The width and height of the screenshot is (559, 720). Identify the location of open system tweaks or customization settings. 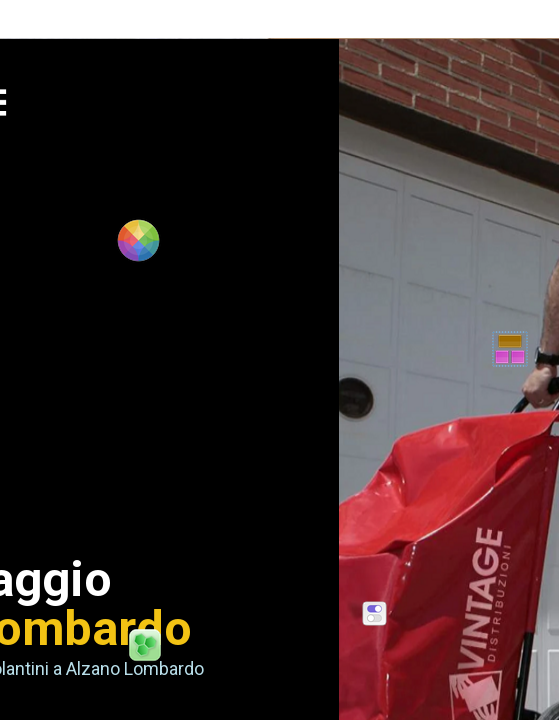
(374, 613).